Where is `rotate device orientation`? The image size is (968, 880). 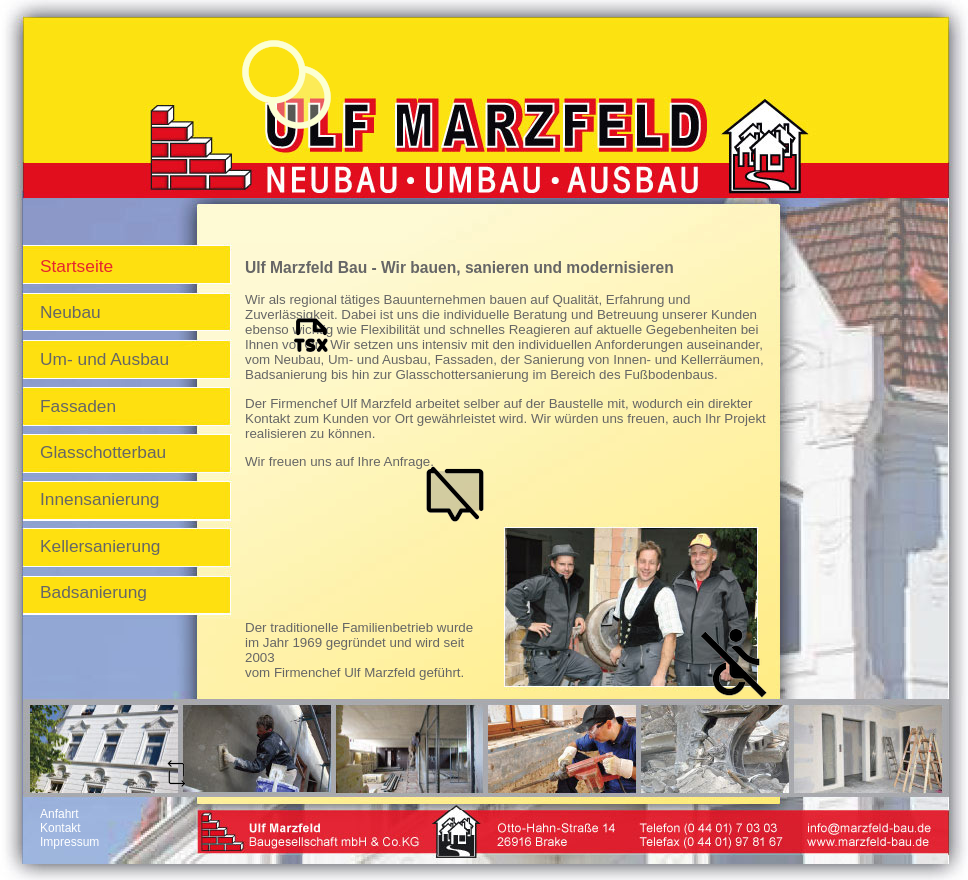
rotate device orientation is located at coordinates (176, 773).